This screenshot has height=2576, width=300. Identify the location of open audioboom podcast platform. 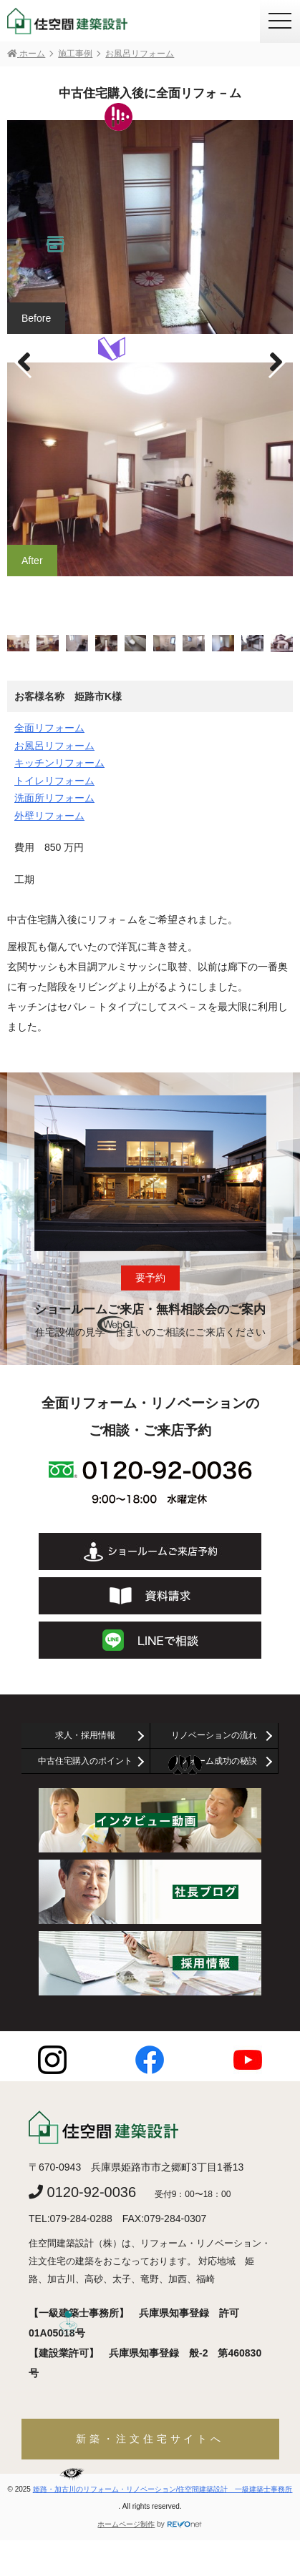
(118, 117).